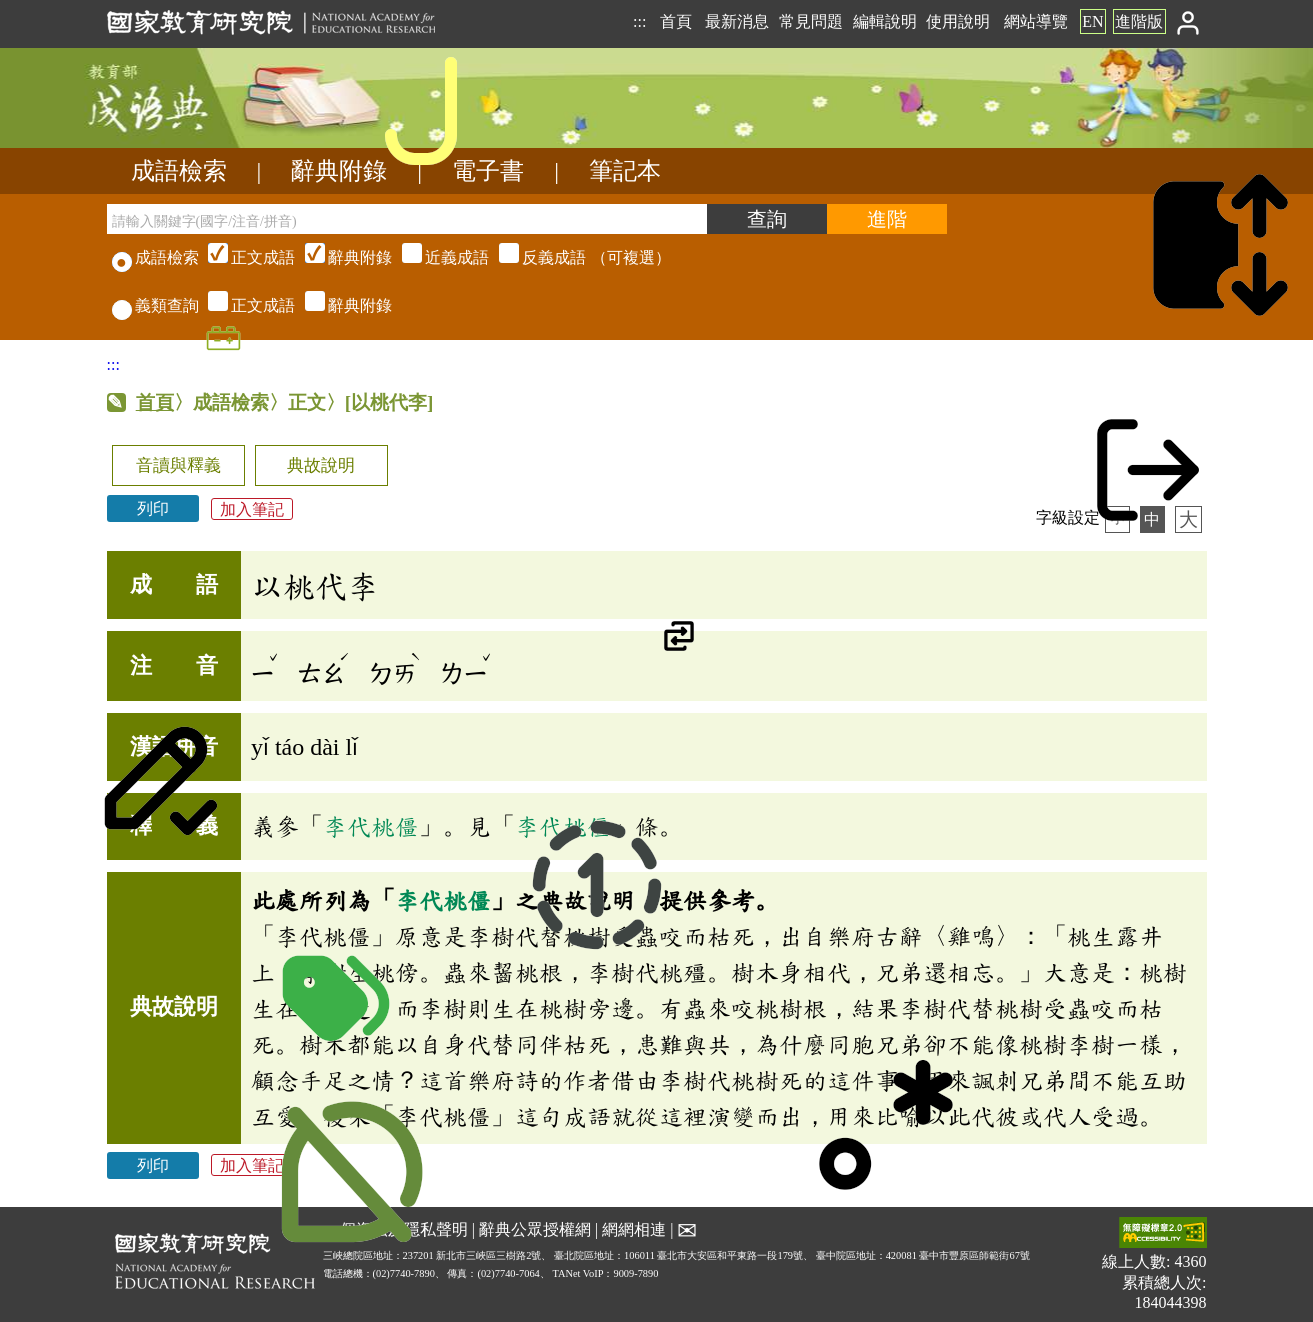 This screenshot has height=1322, width=1313. I want to click on represents the letter J in text formatting or typography, so click(421, 111).